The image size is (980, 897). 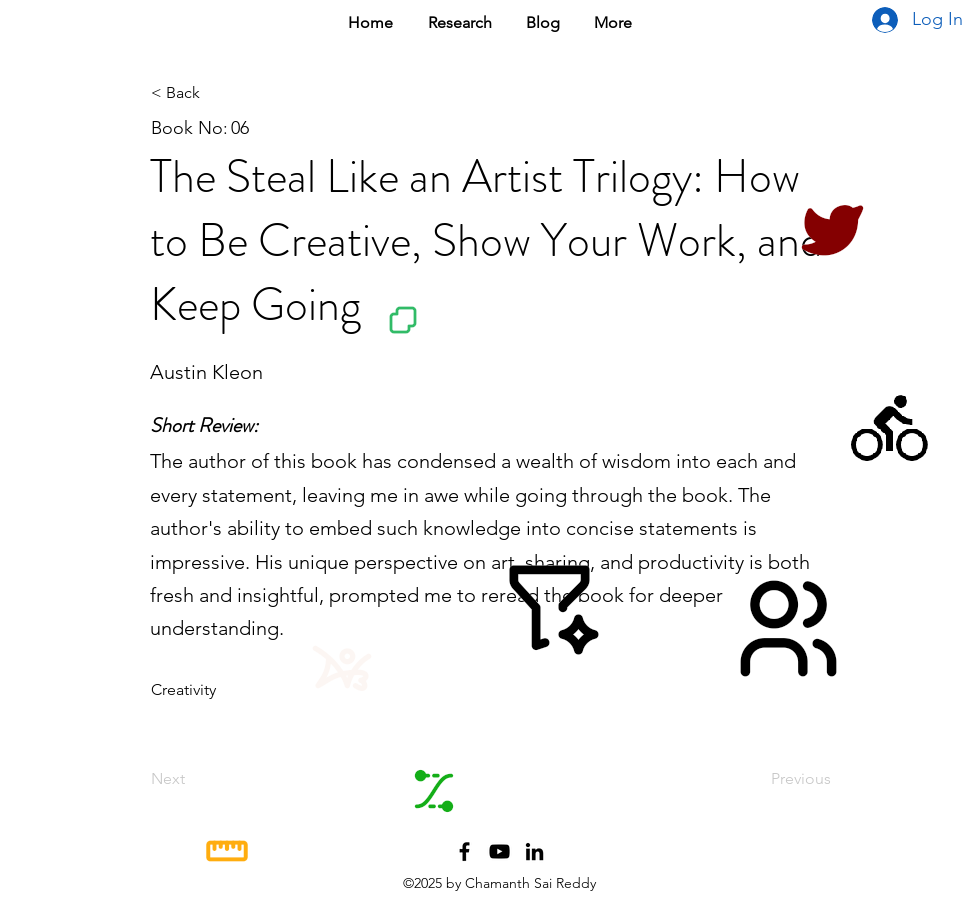 I want to click on adjust animation easing curve control points, so click(x=434, y=791).